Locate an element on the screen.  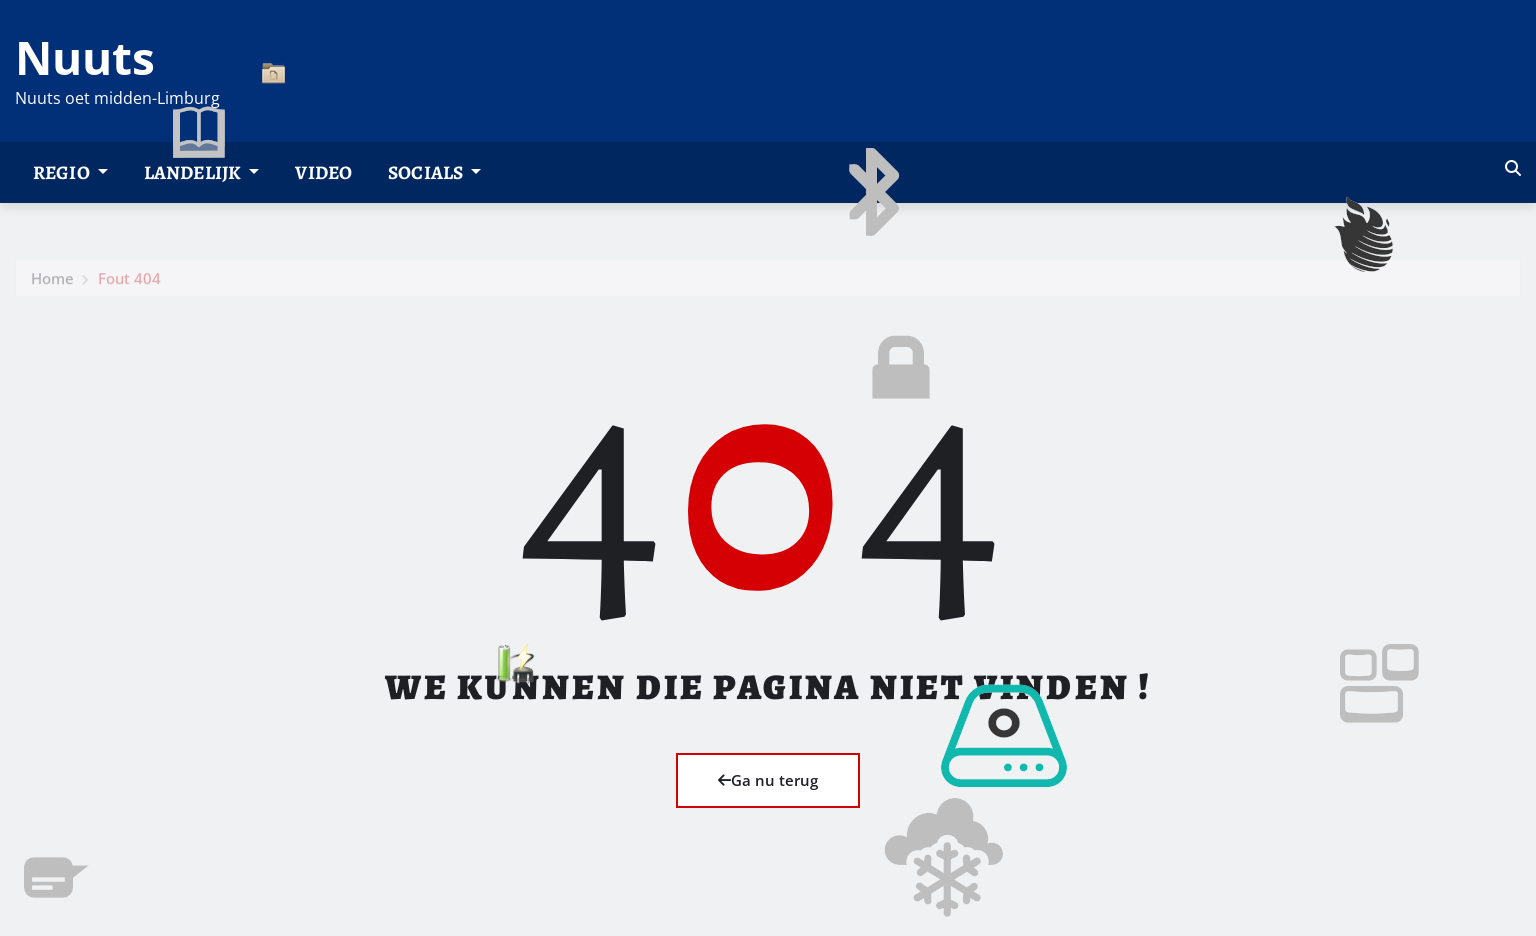
indicates battery is fully charged and connected to power is located at coordinates (514, 663).